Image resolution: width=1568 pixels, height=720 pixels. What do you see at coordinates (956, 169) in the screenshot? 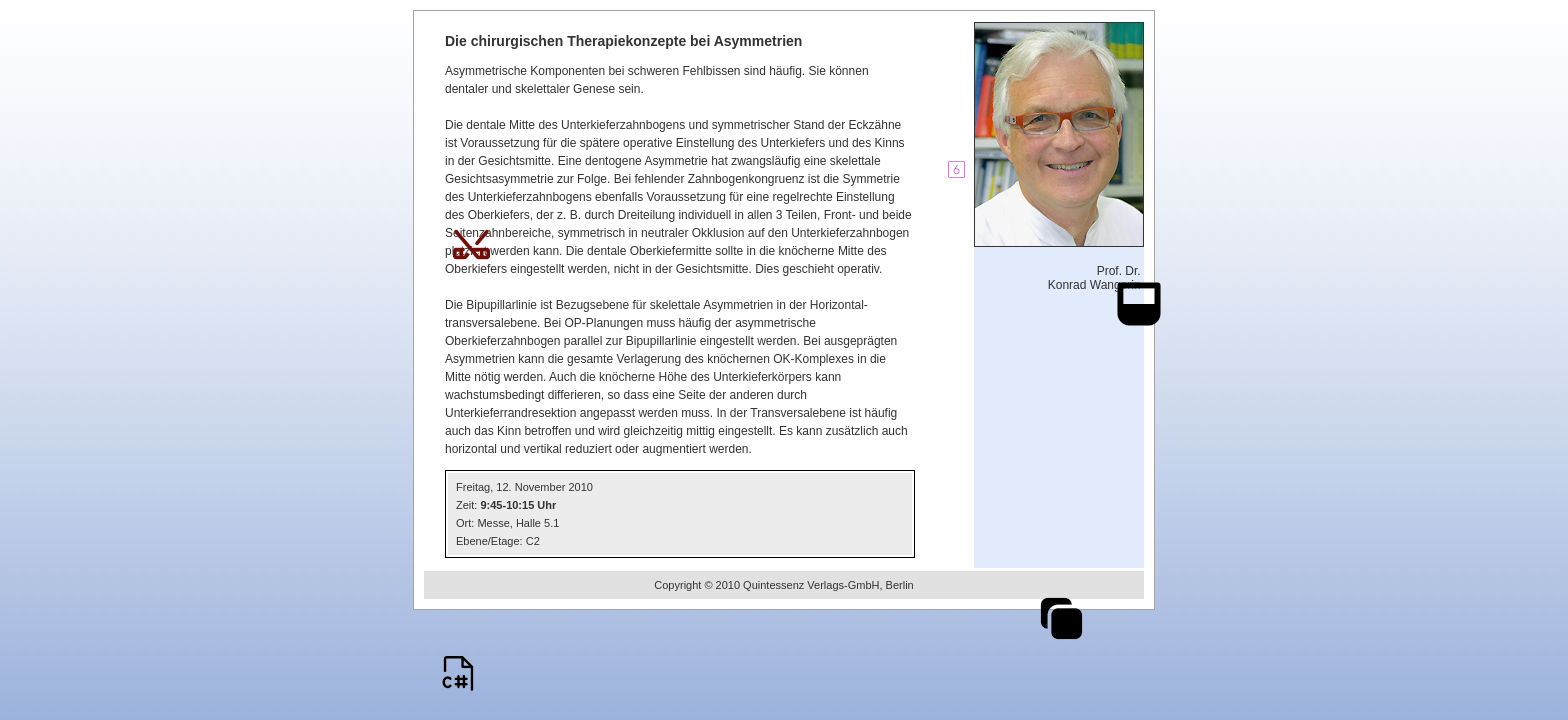
I see `select or input the number six` at bounding box center [956, 169].